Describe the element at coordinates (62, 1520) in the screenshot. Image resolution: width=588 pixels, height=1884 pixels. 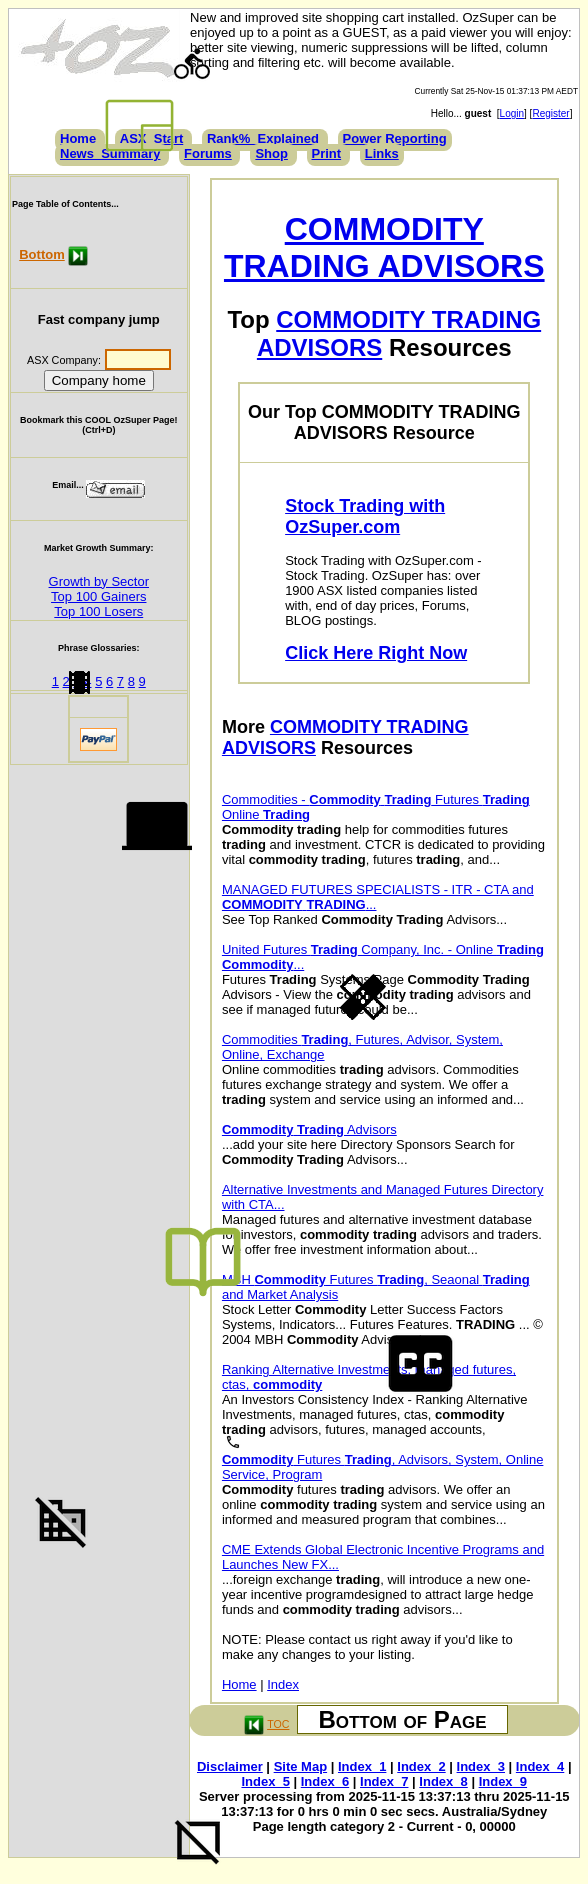
I see `indicates a domain or website is disabled` at that location.